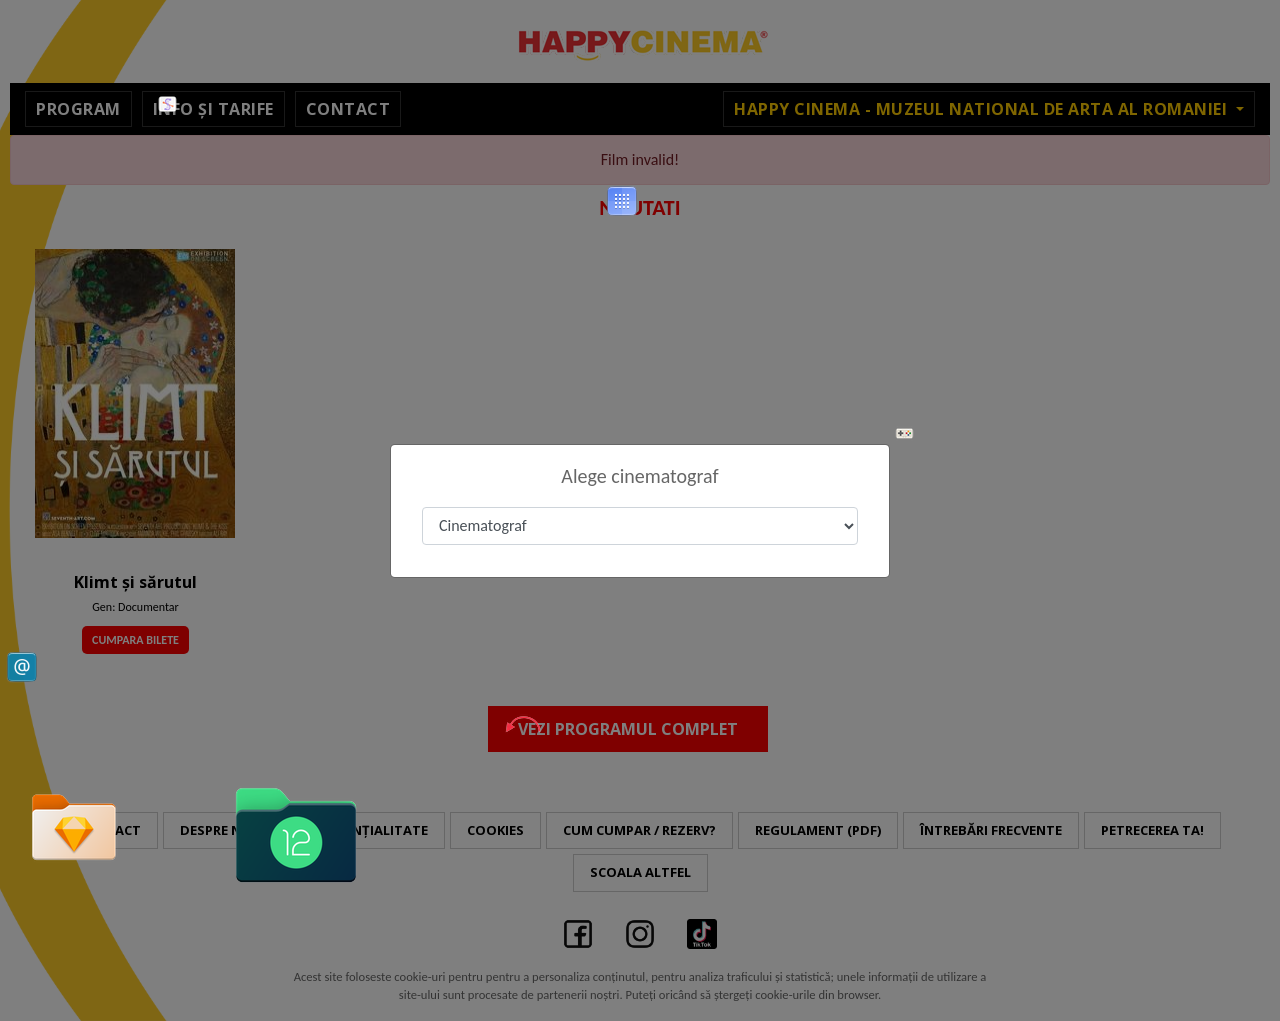  I want to click on view other applications, so click(622, 201).